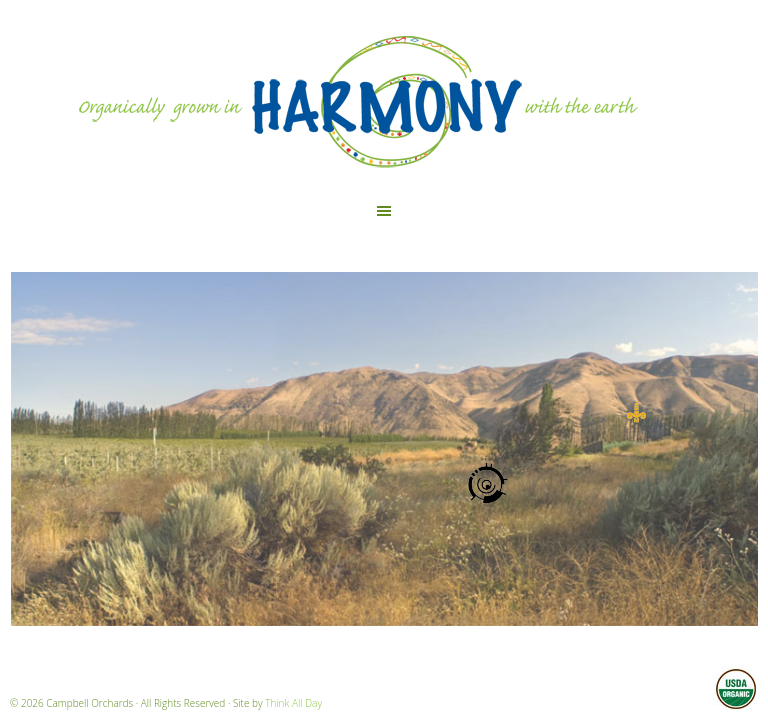  What do you see at coordinates (636, 412) in the screenshot?
I see `select a sword or melee weapon` at bounding box center [636, 412].